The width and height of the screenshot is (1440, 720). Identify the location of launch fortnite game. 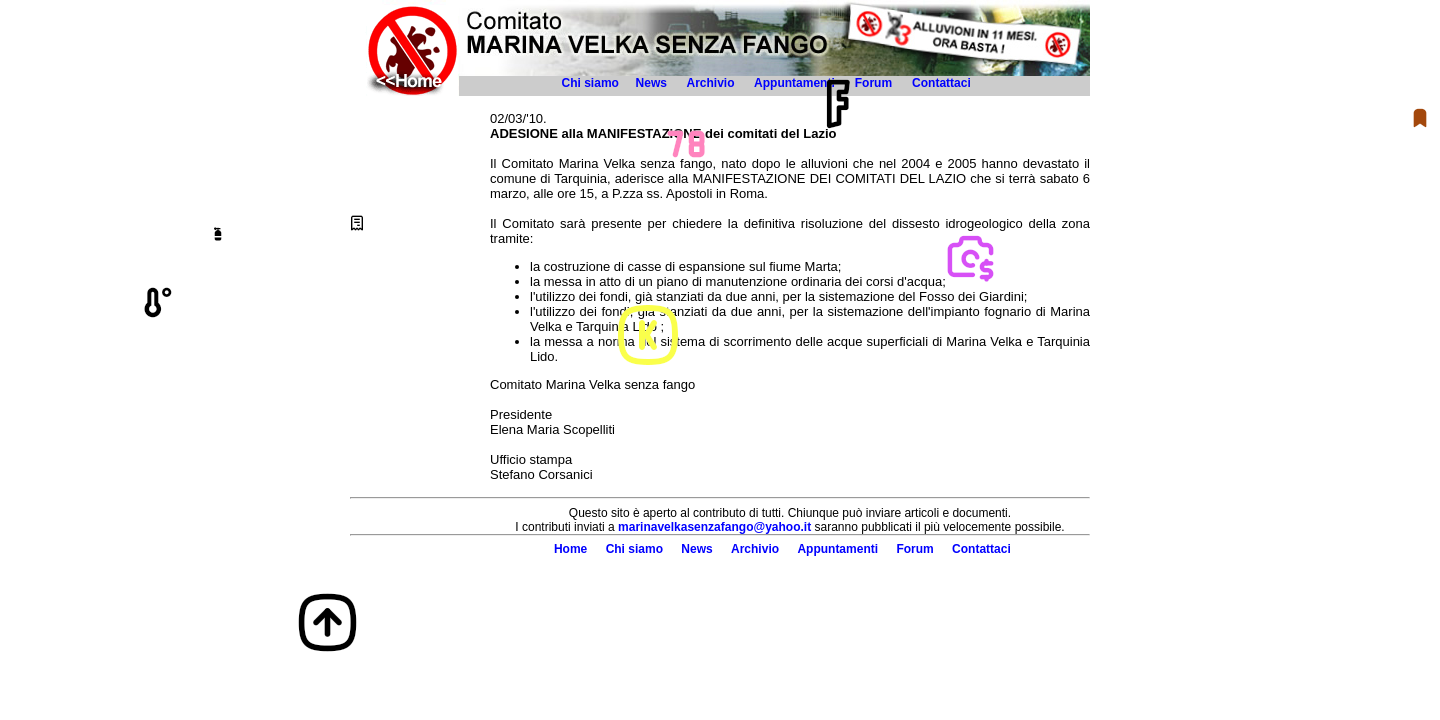
(839, 104).